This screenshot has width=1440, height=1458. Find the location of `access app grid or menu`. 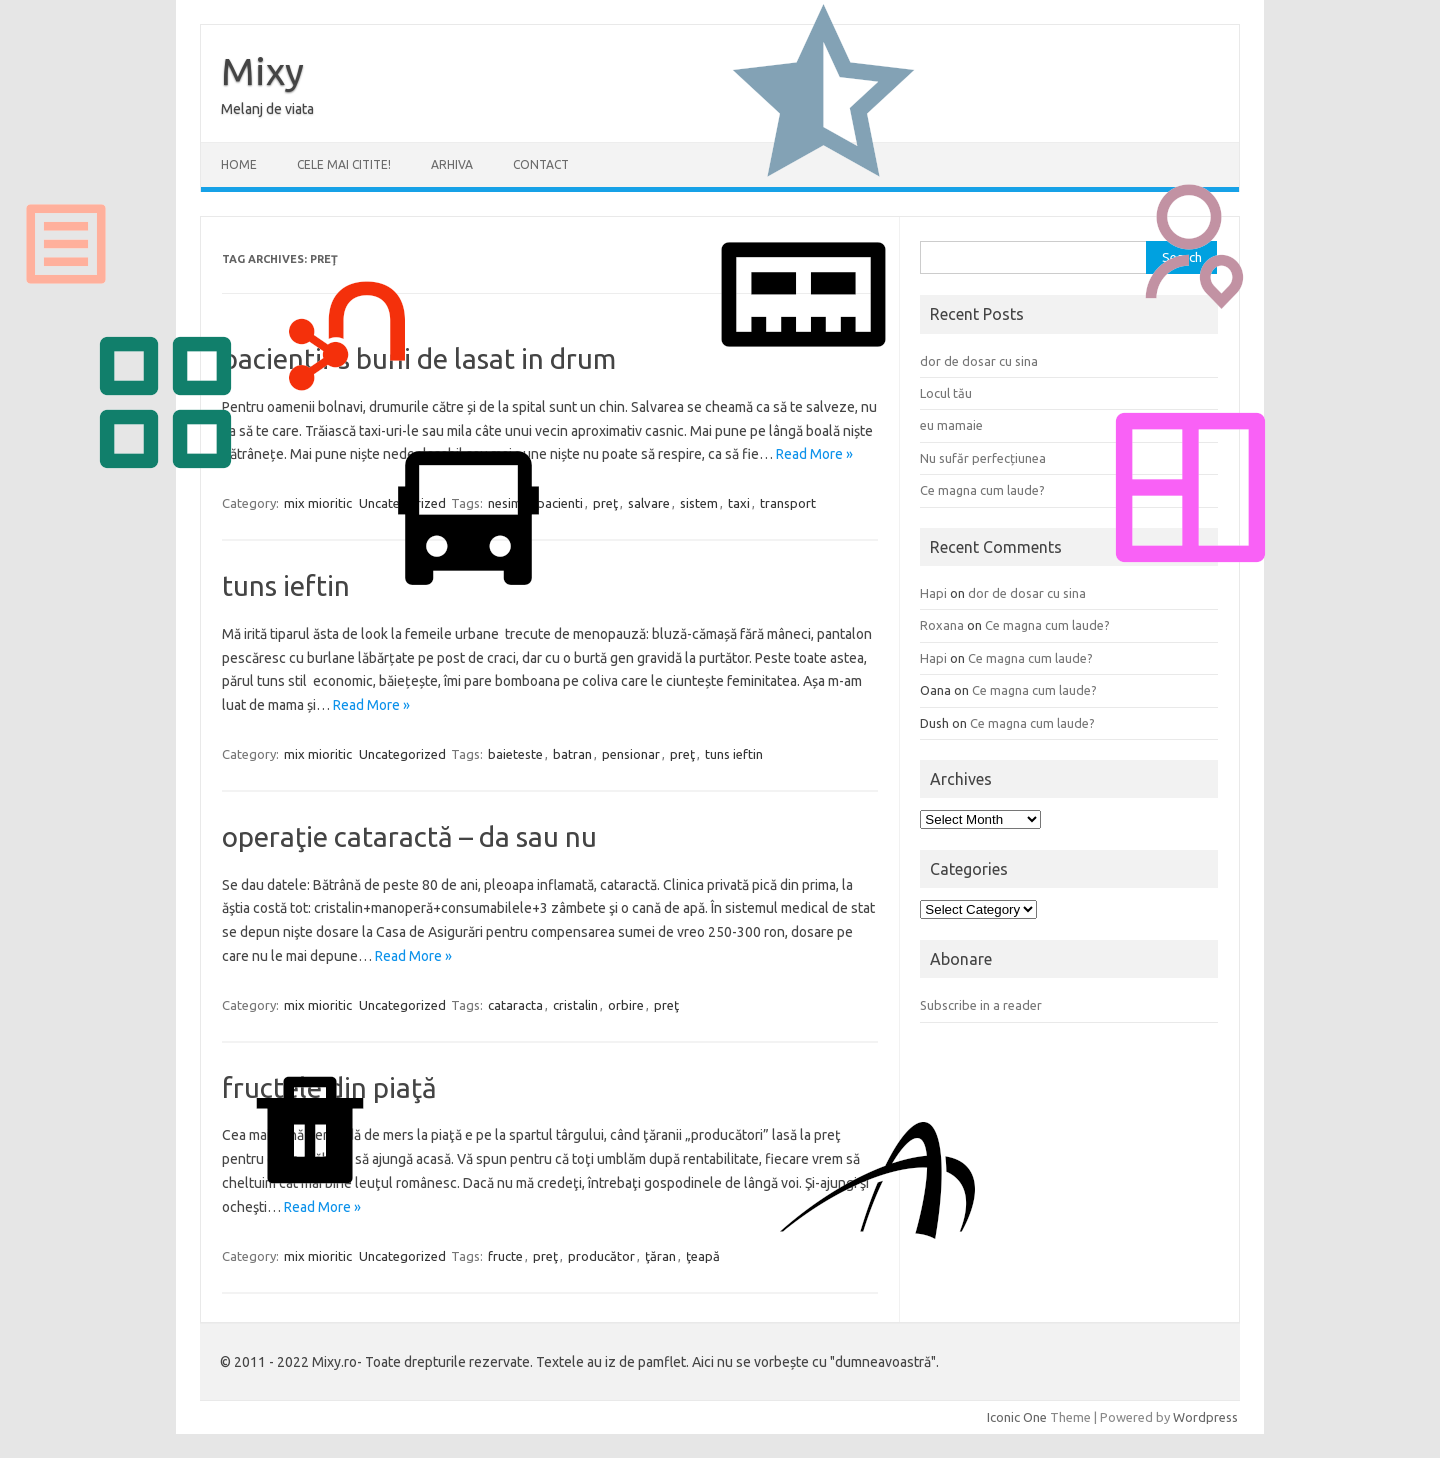

access app grid or menu is located at coordinates (165, 402).